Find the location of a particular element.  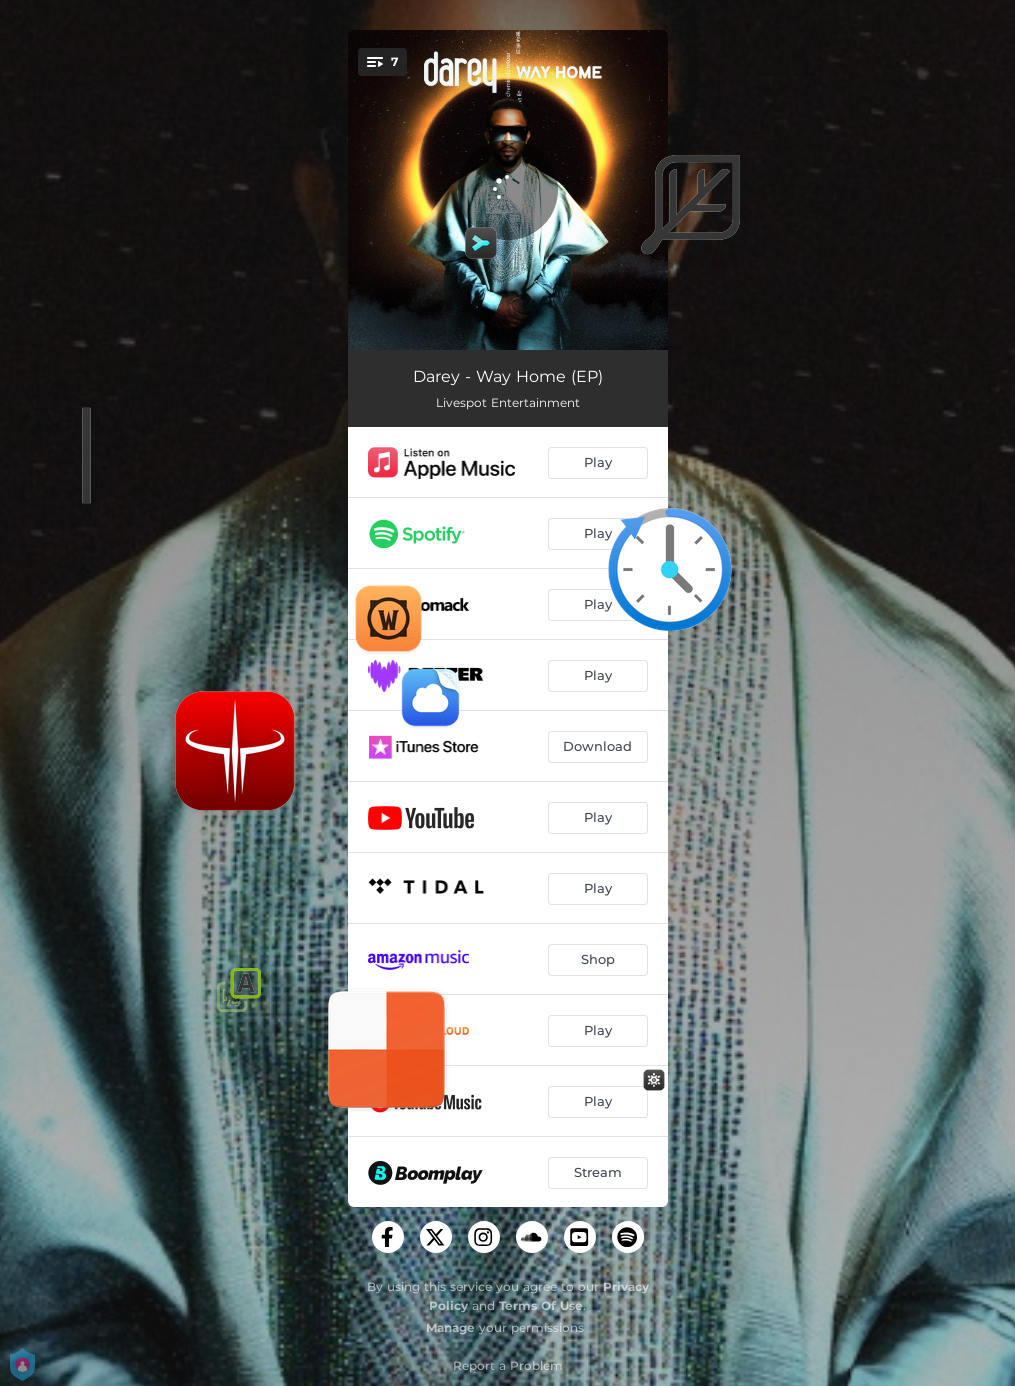

launch World of Warcraft is located at coordinates (388, 618).